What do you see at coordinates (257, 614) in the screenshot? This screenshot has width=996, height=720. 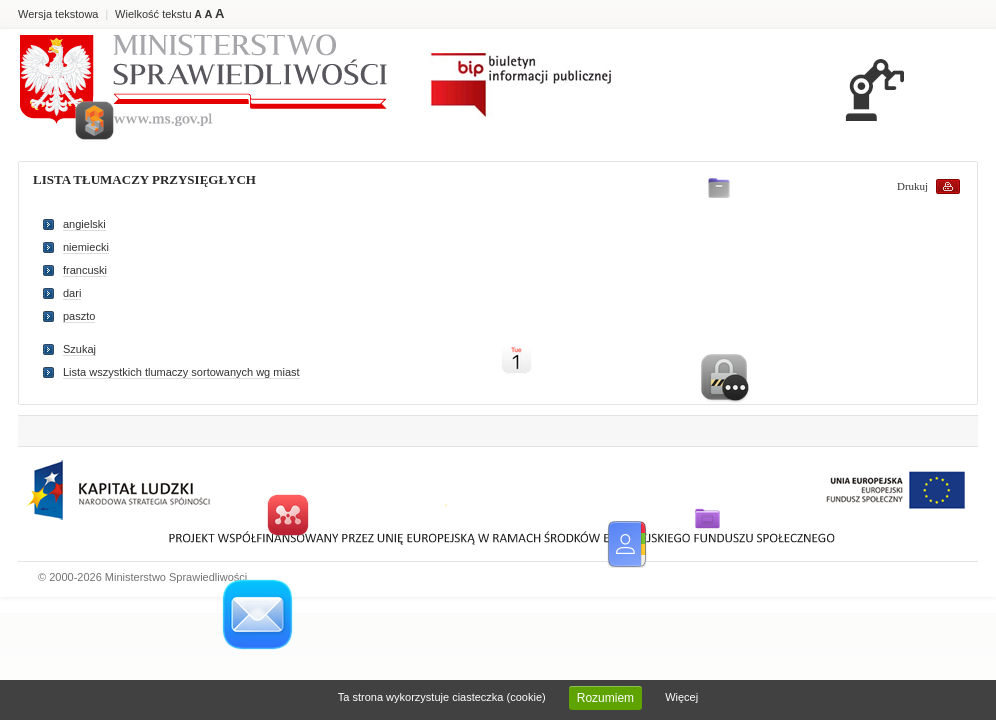 I see `open the mail app` at bounding box center [257, 614].